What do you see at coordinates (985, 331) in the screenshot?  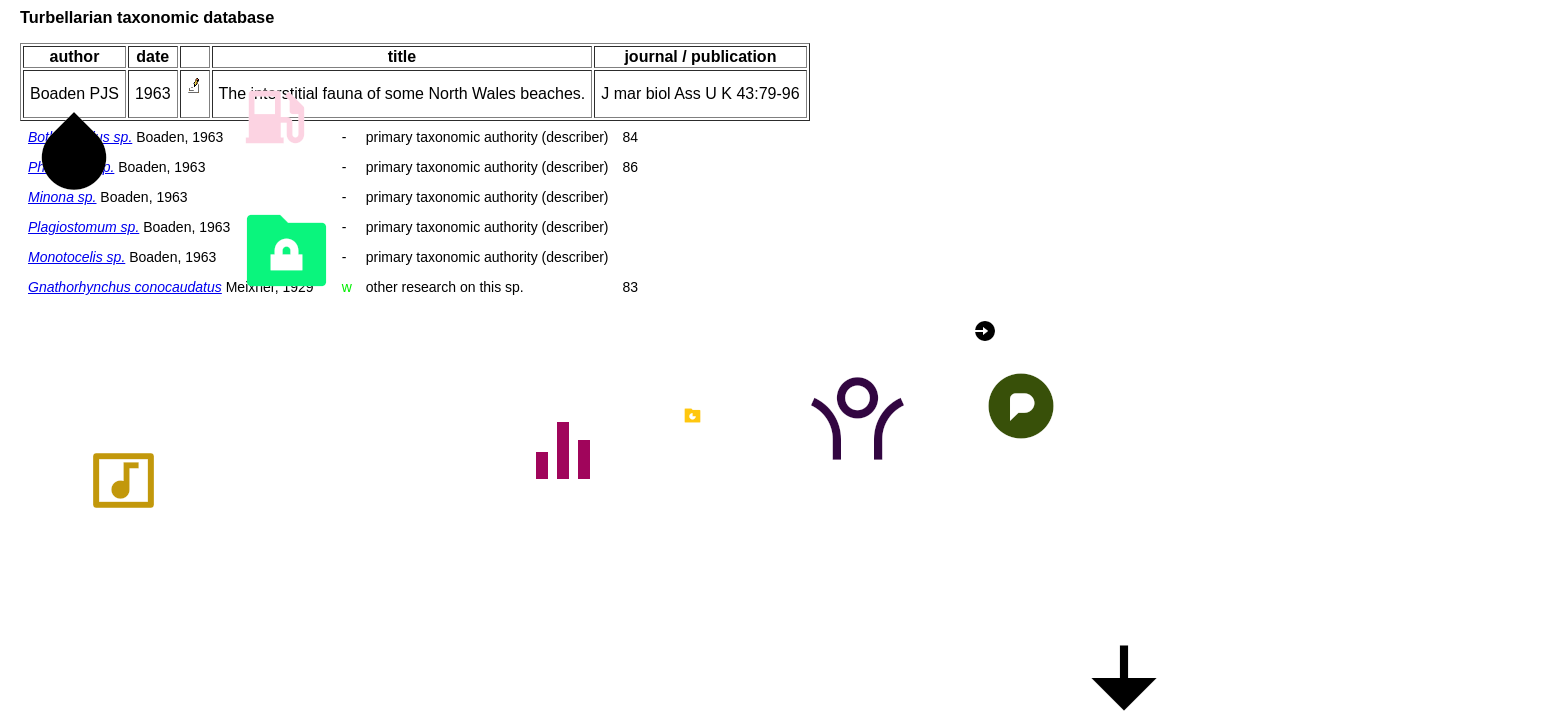 I see `log in to your account` at bounding box center [985, 331].